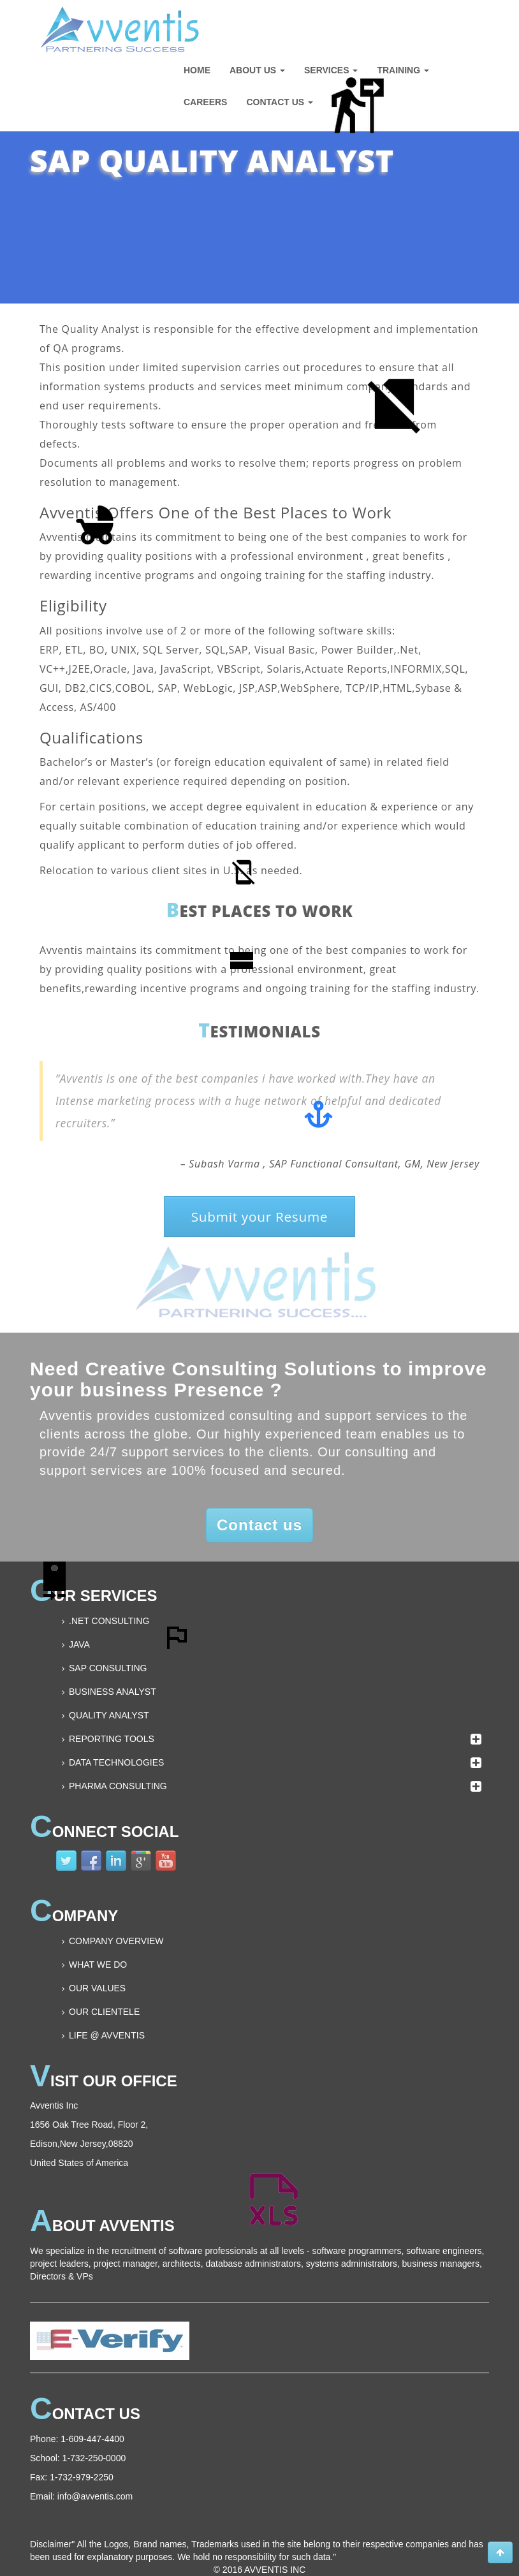 The height and width of the screenshot is (2576, 519). Describe the element at coordinates (274, 2201) in the screenshot. I see `open or view an Excel spreadsheet file` at that location.